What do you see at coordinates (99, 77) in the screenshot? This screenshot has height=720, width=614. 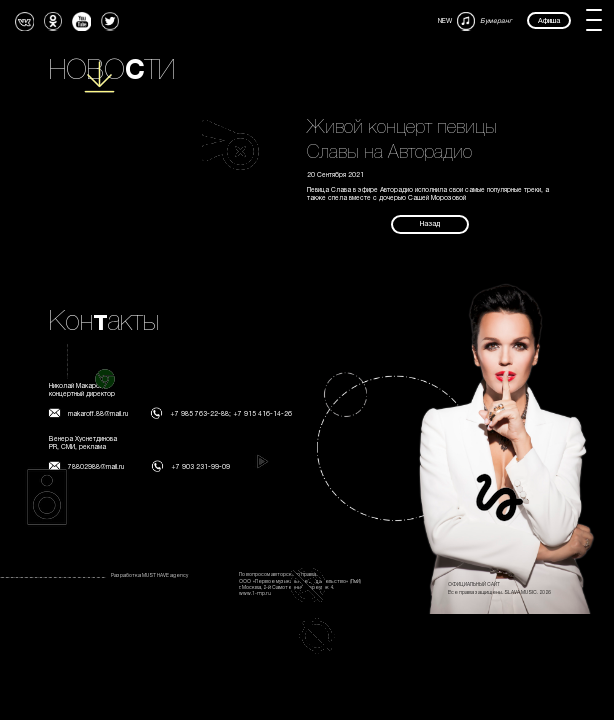 I see `download a file or document` at bounding box center [99, 77].